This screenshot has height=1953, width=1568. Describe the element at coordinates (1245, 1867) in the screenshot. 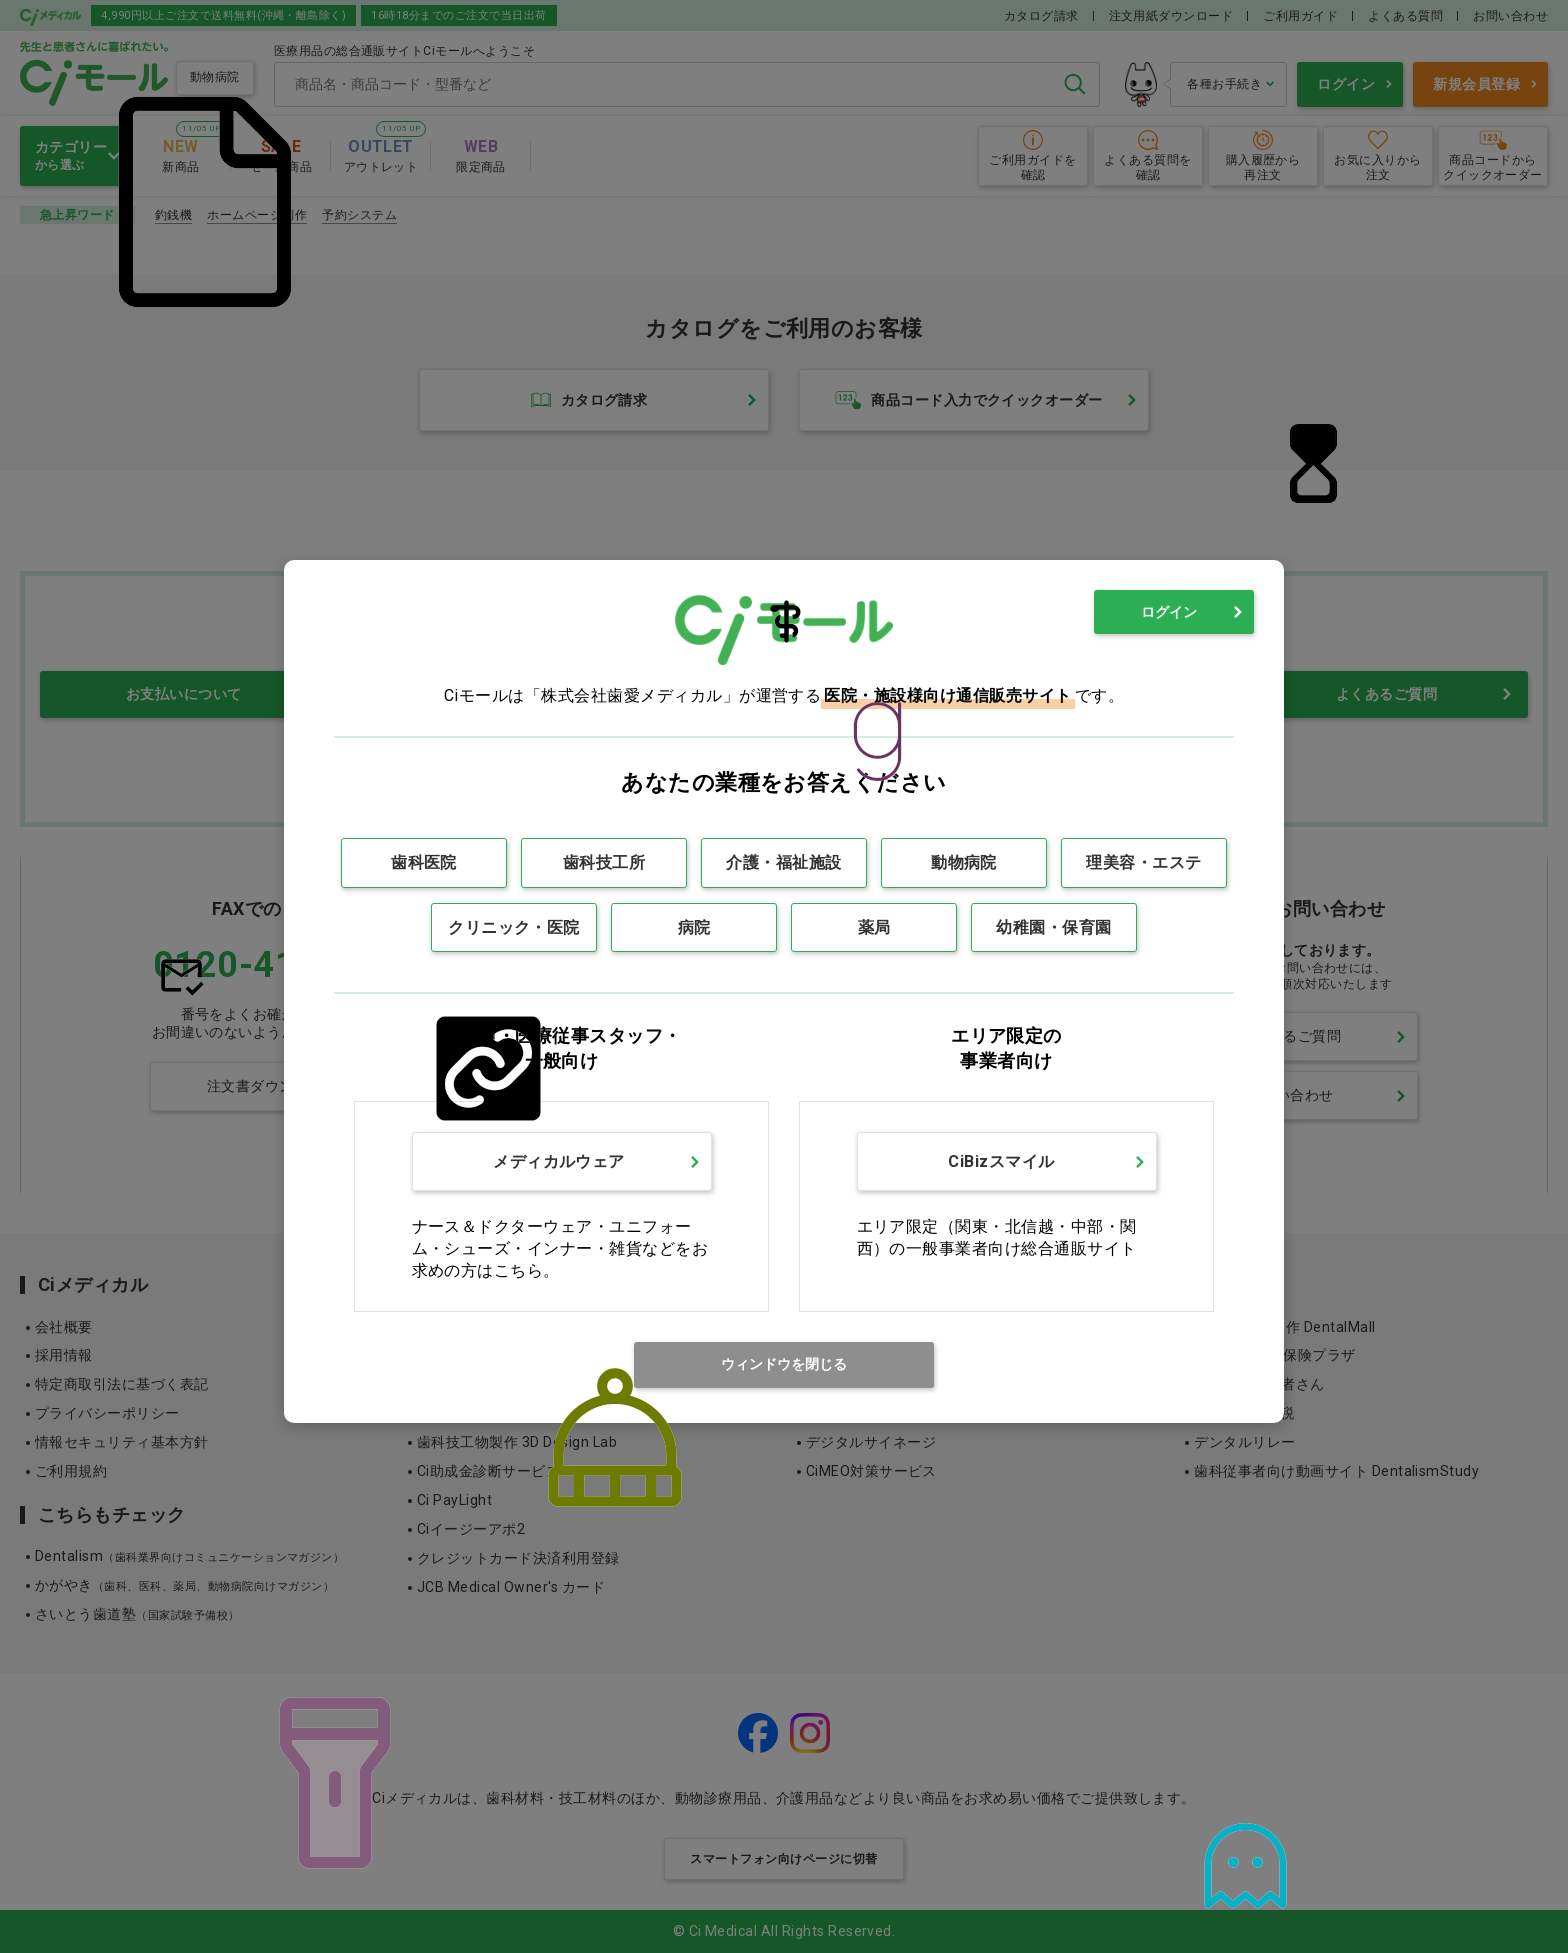

I see `enable ghost mode or incognito browsing` at that location.